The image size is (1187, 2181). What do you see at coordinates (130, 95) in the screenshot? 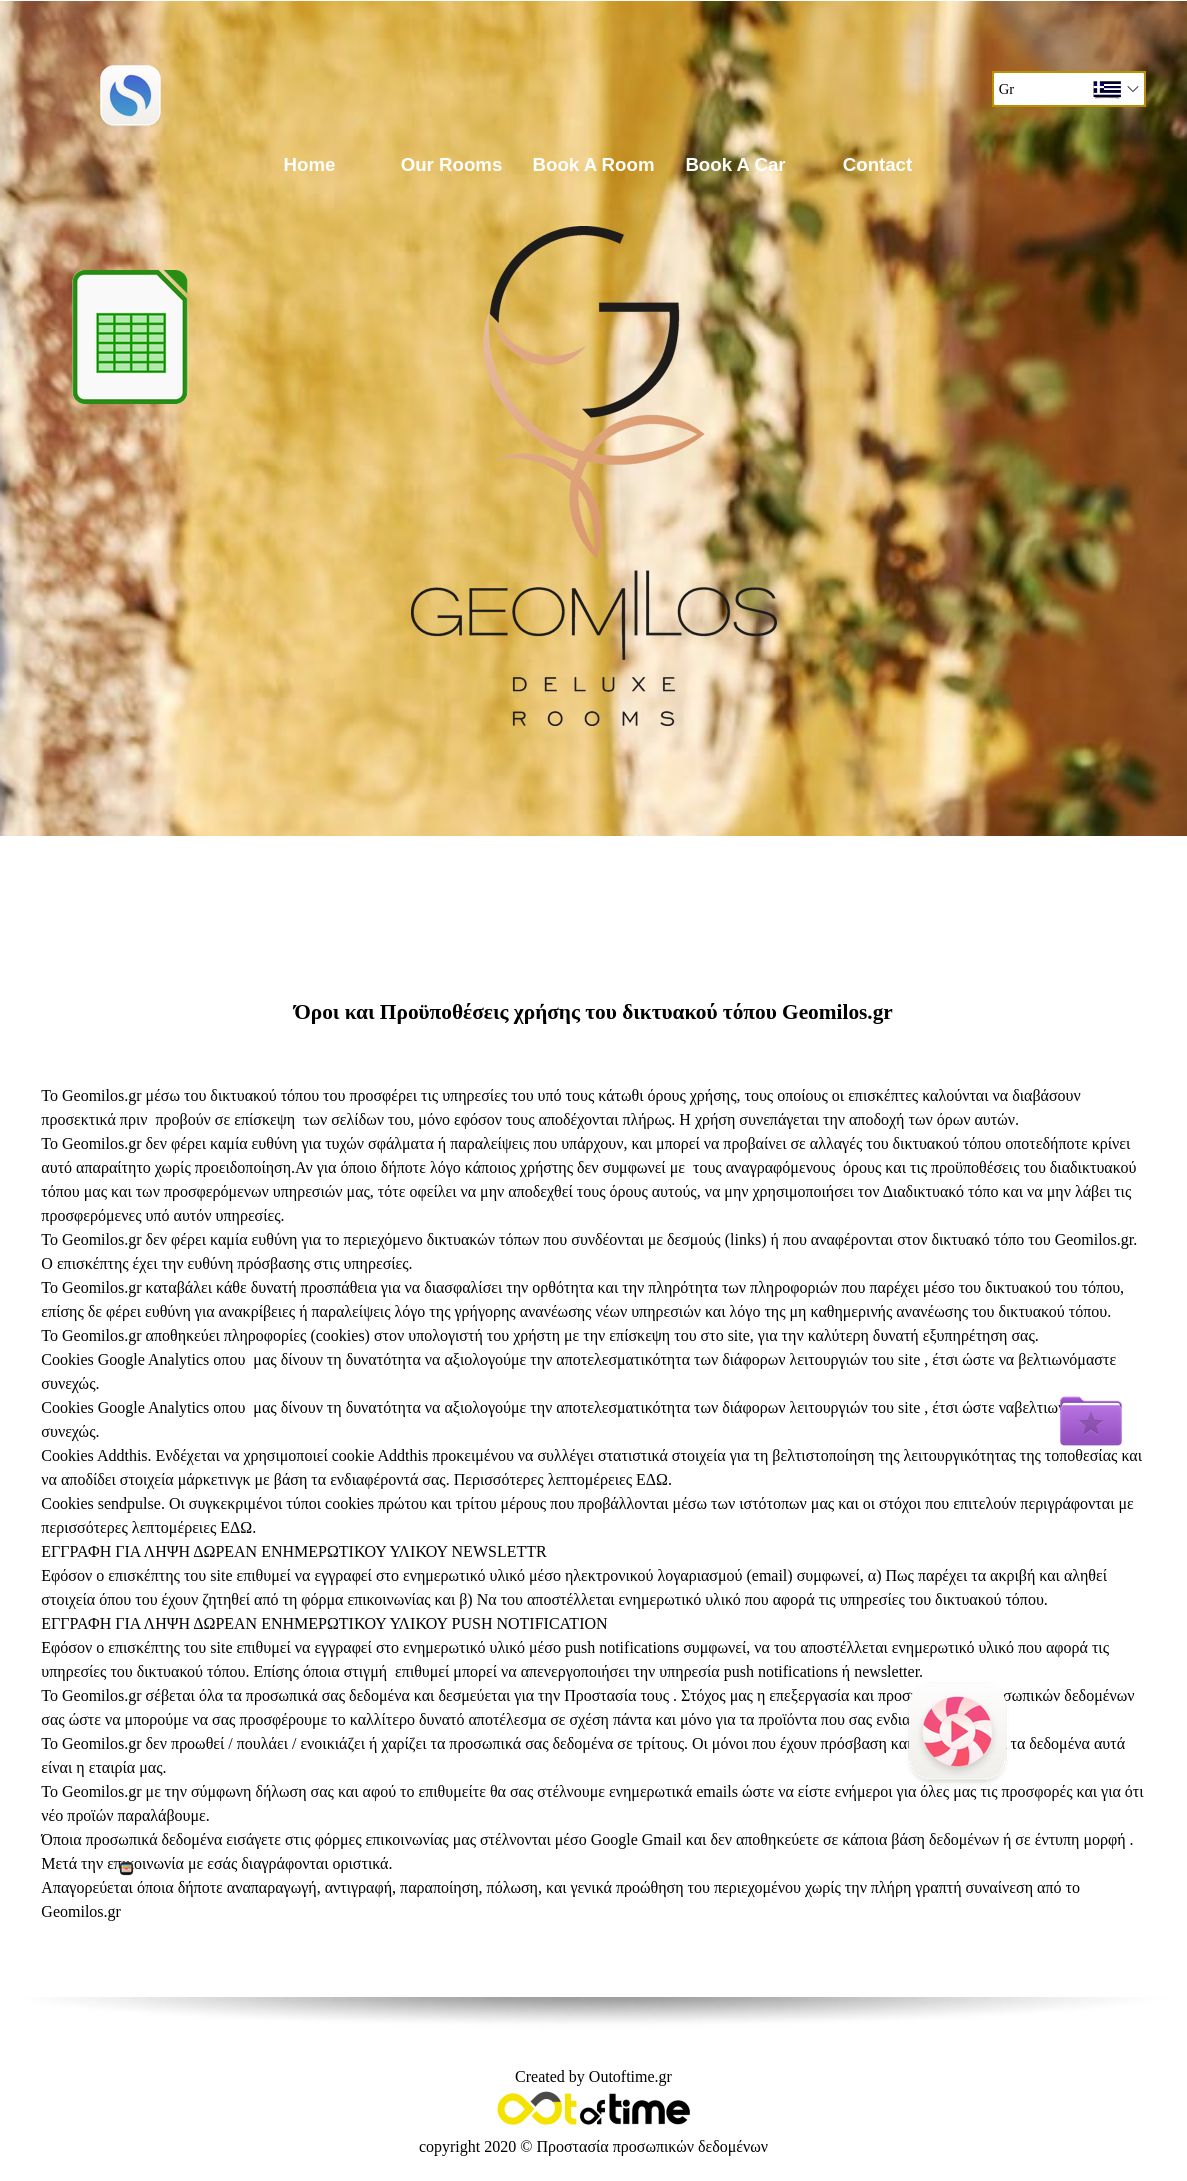
I see `open simplenote app` at bounding box center [130, 95].